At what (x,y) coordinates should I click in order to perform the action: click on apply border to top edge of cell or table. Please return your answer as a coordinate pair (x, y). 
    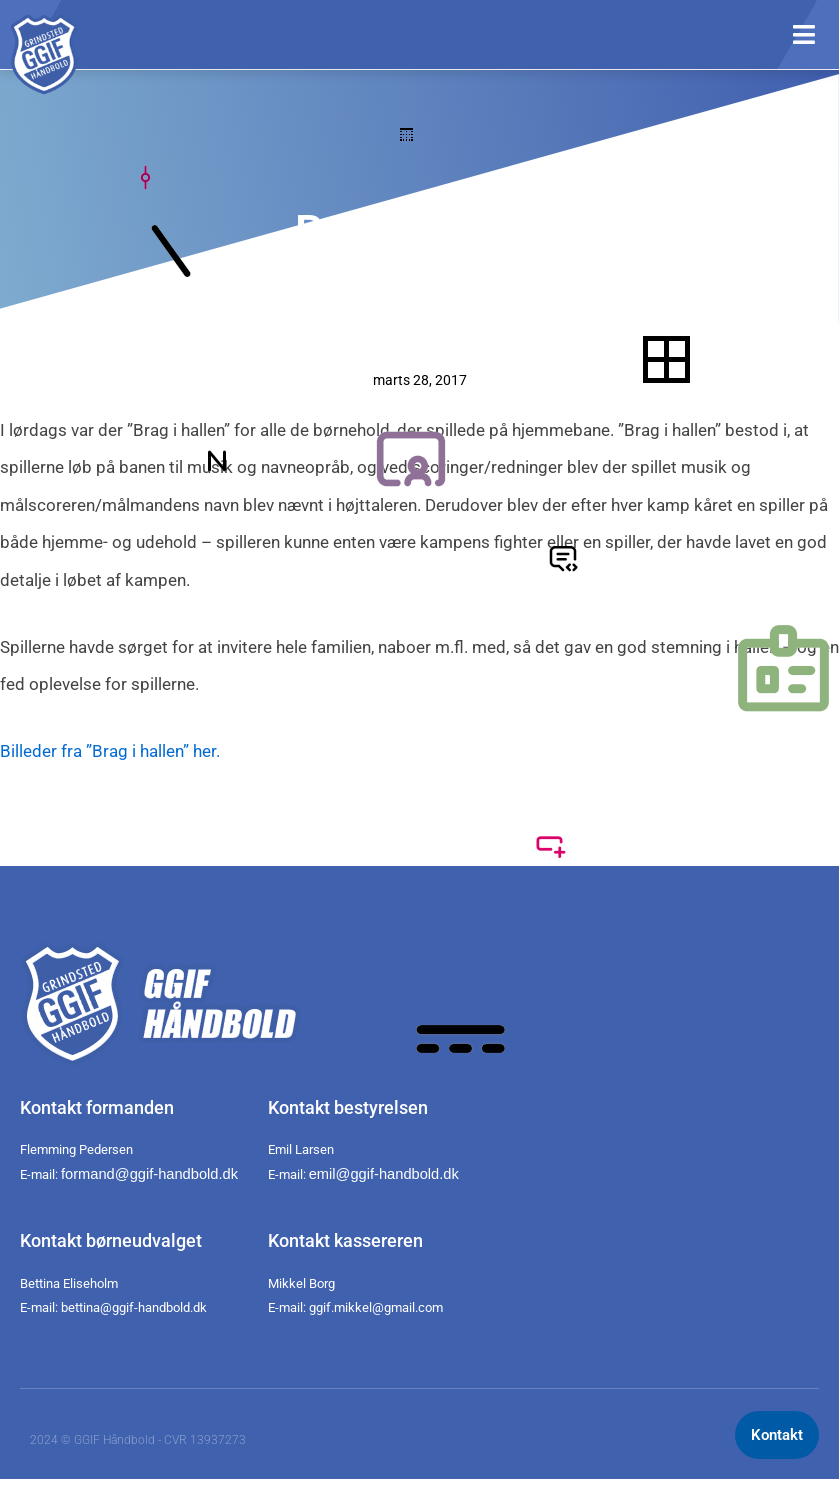
    Looking at the image, I should click on (406, 134).